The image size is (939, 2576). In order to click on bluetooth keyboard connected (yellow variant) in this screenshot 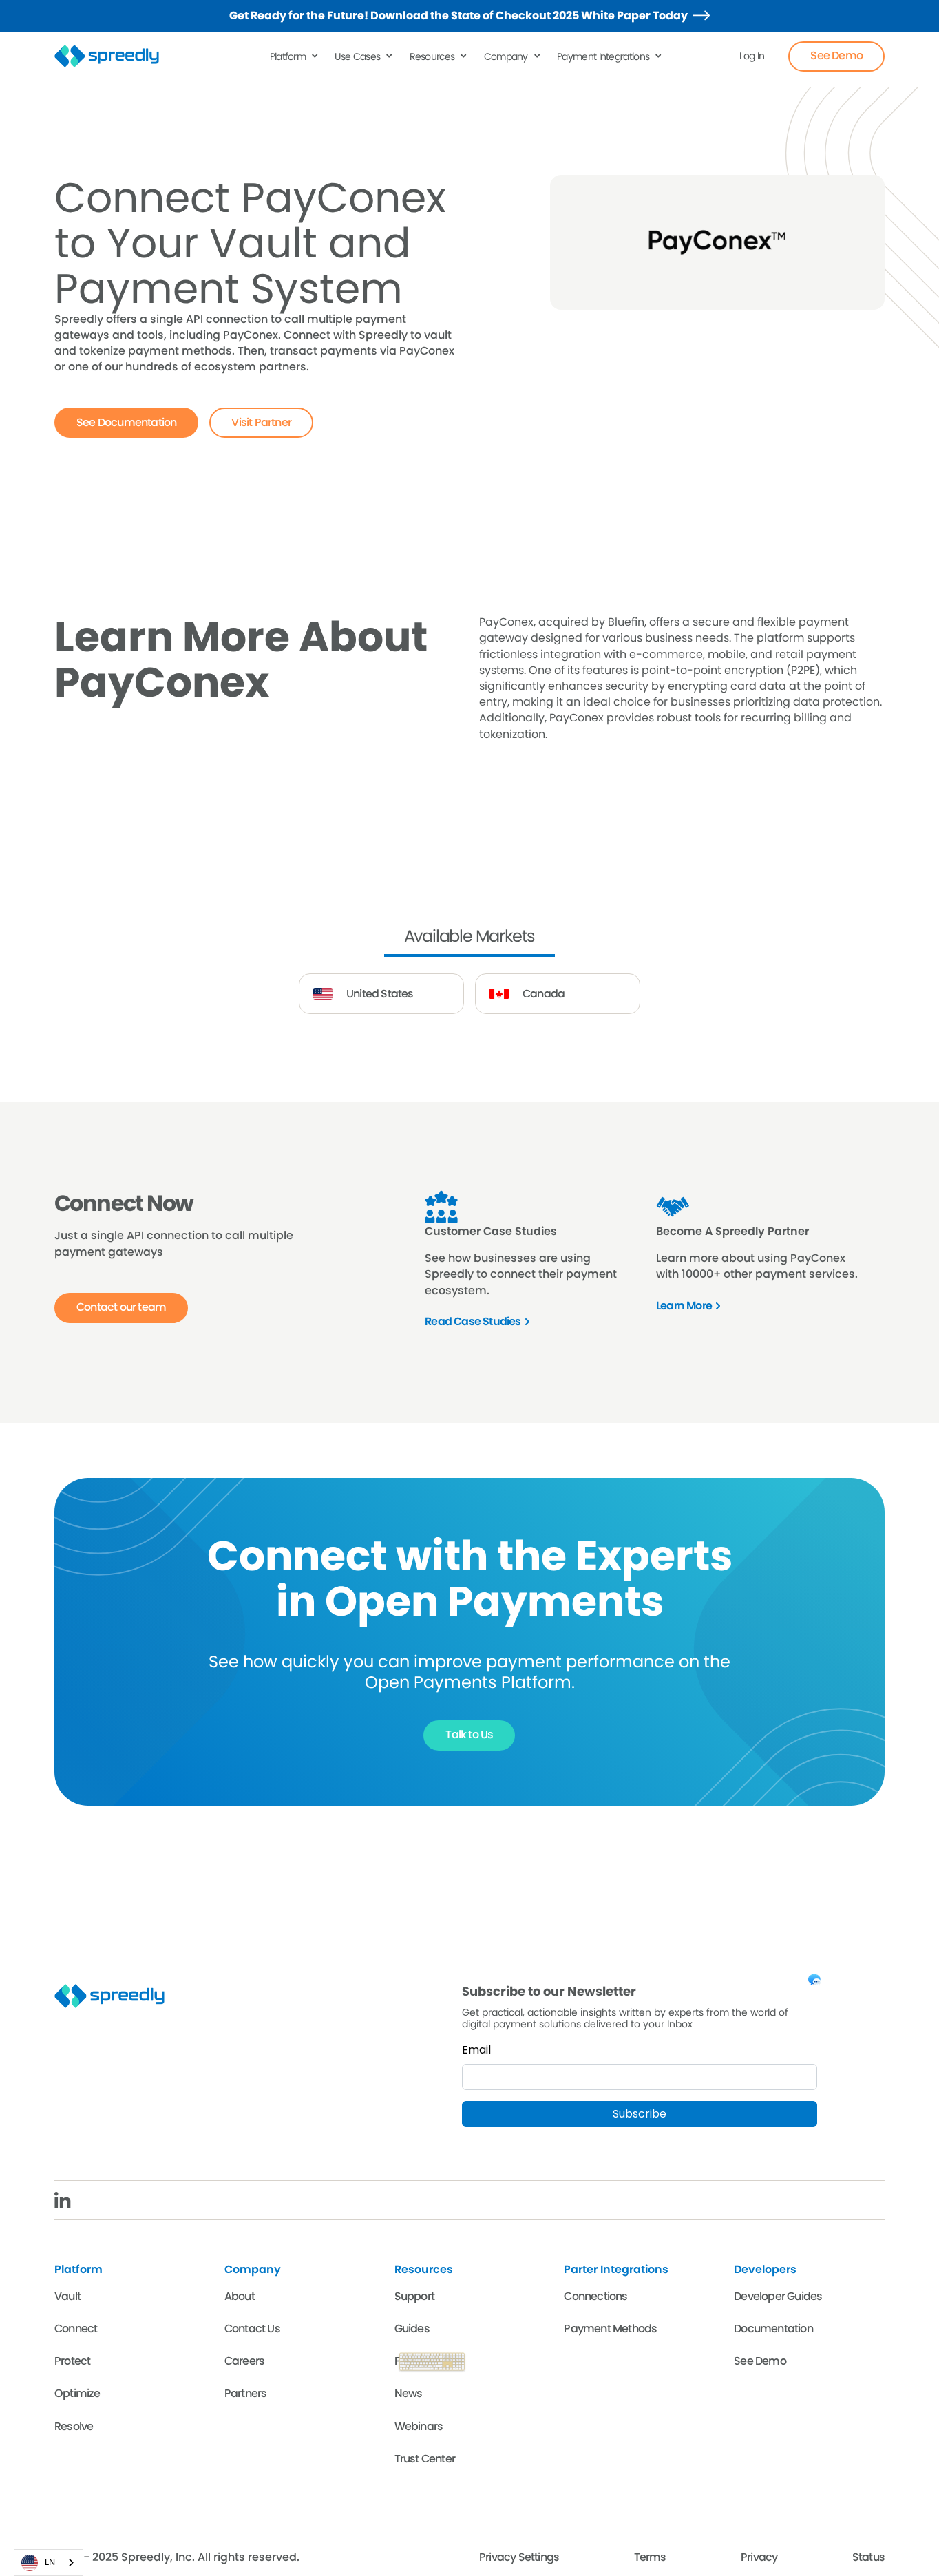, I will do `click(432, 2361)`.